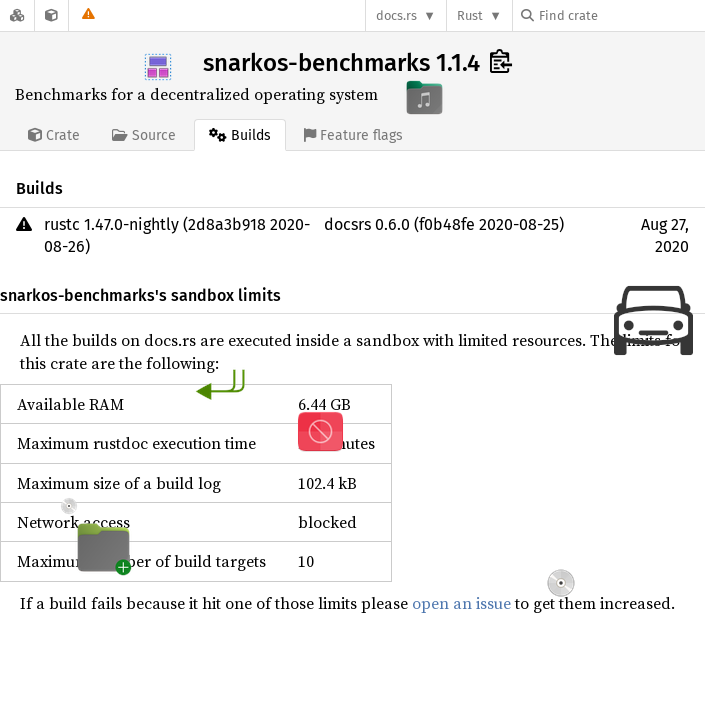 This screenshot has height=720, width=705. Describe the element at coordinates (424, 97) in the screenshot. I see `open your music folder` at that location.